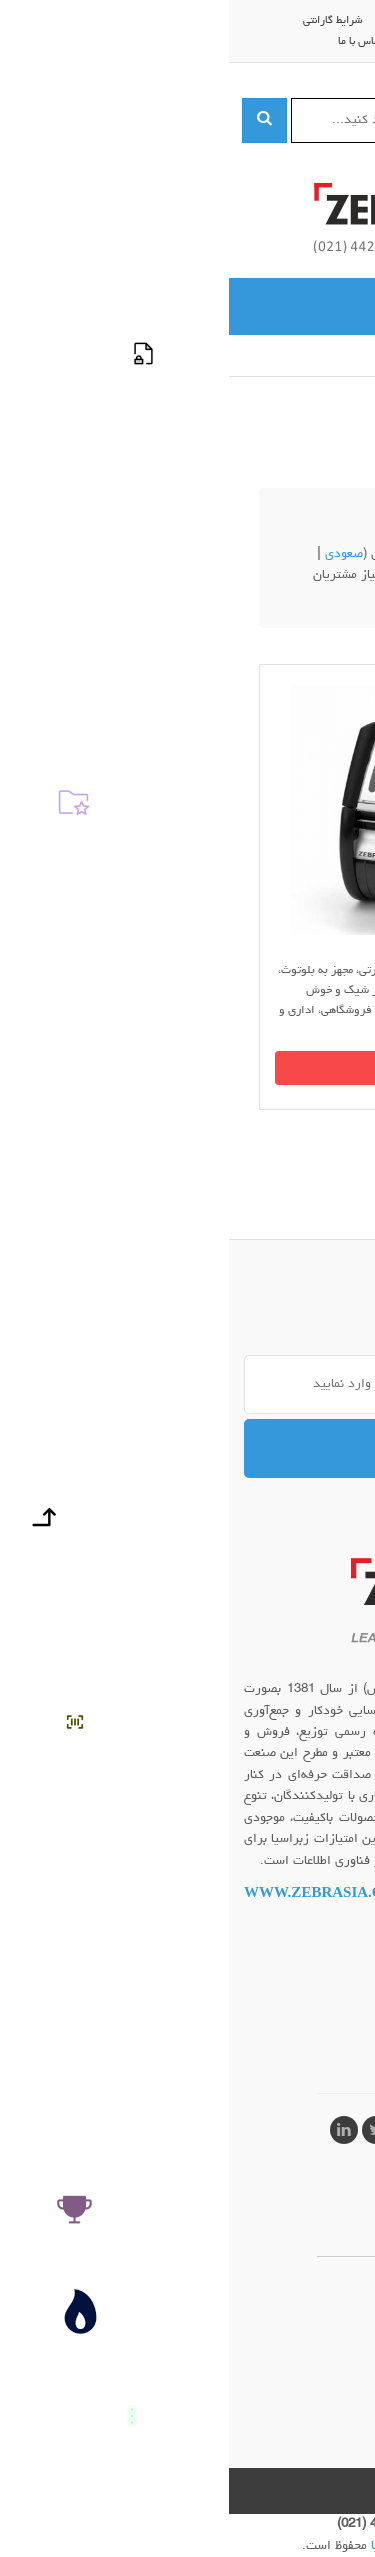 The height and width of the screenshot is (2557, 375). Describe the element at coordinates (75, 1722) in the screenshot. I see `scan a barcode` at that location.